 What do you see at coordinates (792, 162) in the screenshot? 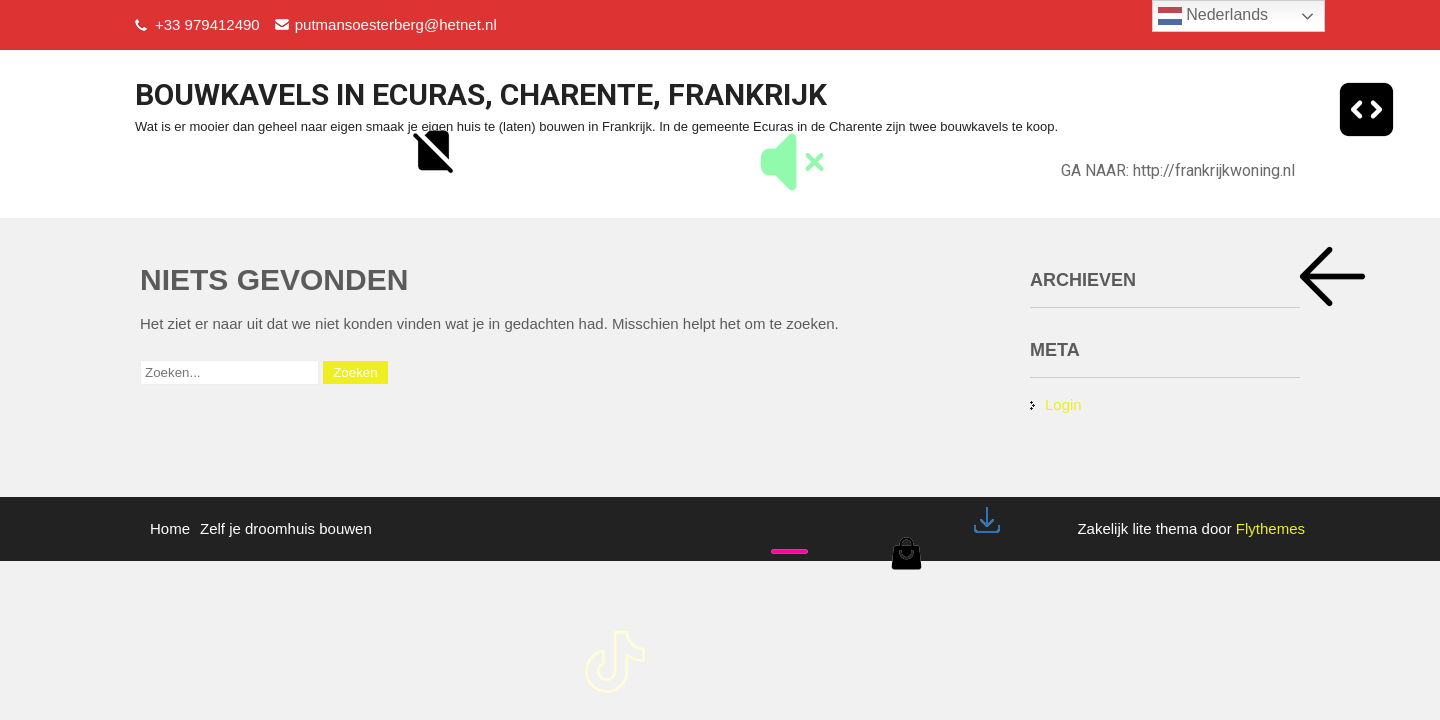
I see `mute audio or sound` at bounding box center [792, 162].